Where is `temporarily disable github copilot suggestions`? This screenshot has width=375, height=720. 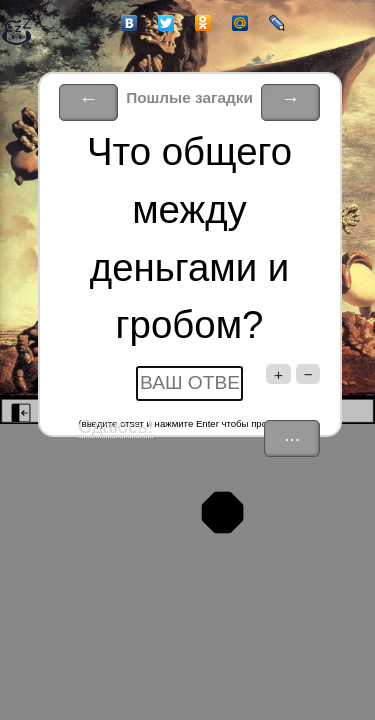 temporarily disable github copilot suggestions is located at coordinates (16, 32).